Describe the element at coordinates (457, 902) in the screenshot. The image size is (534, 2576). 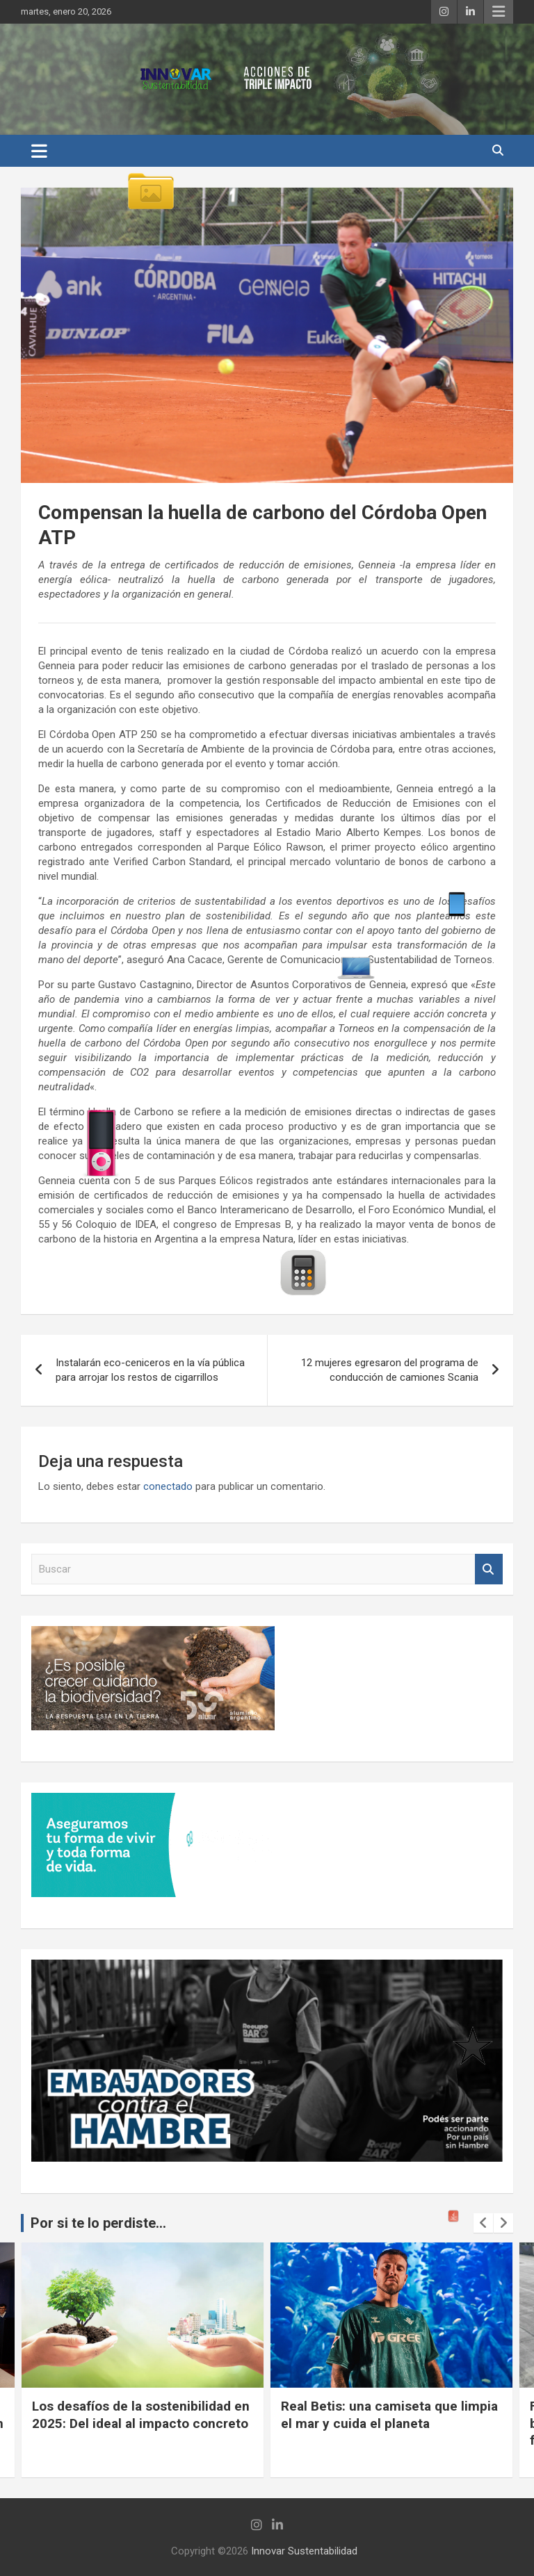
I see `manage connected iPad mini device` at that location.